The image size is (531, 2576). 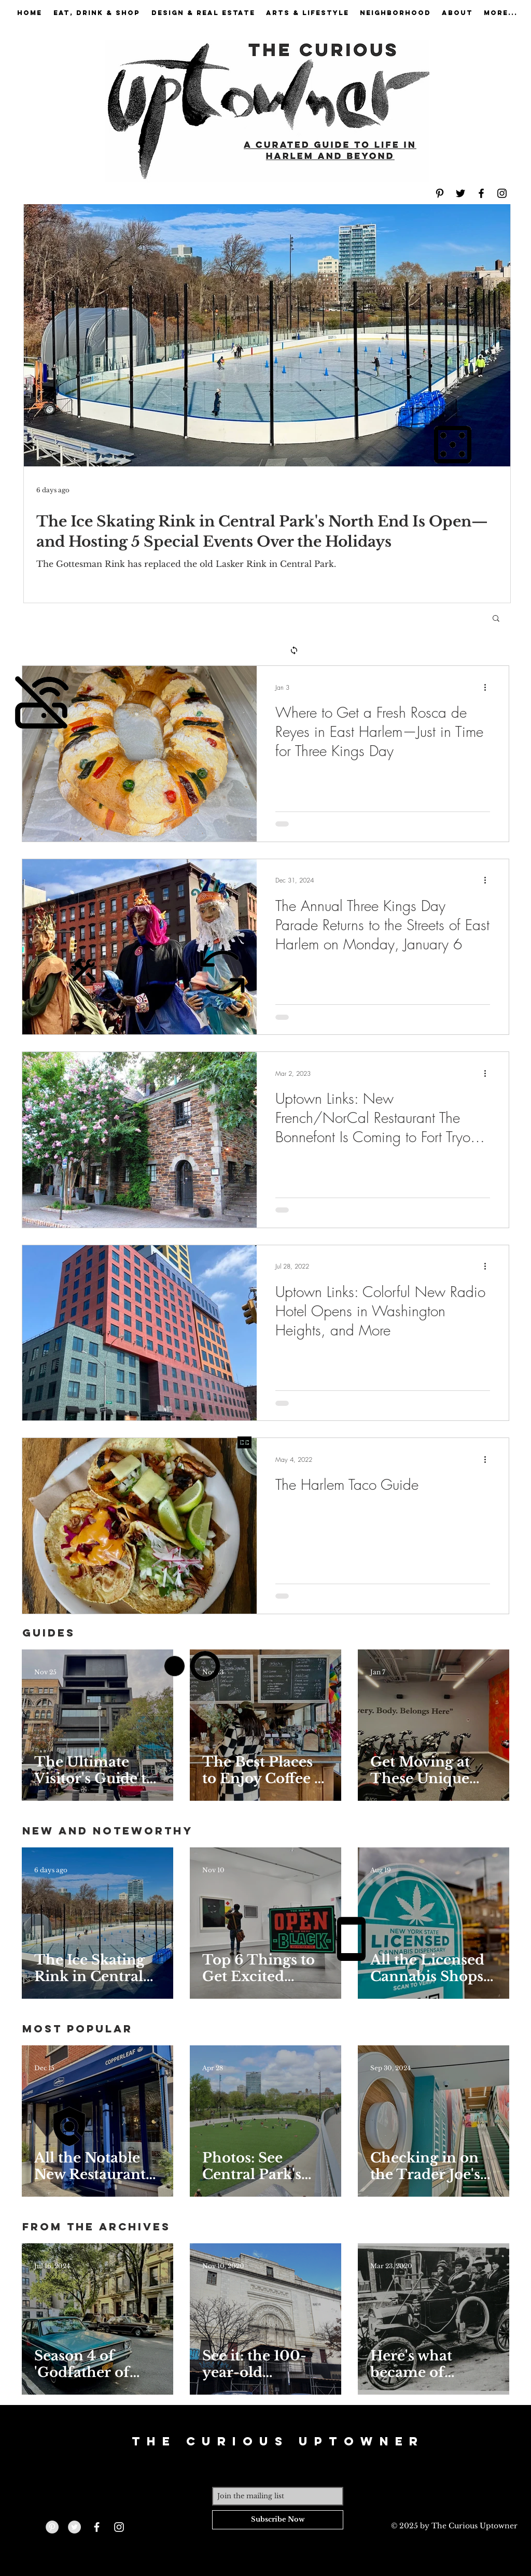 I want to click on router disconnected or offline, so click(x=41, y=702).